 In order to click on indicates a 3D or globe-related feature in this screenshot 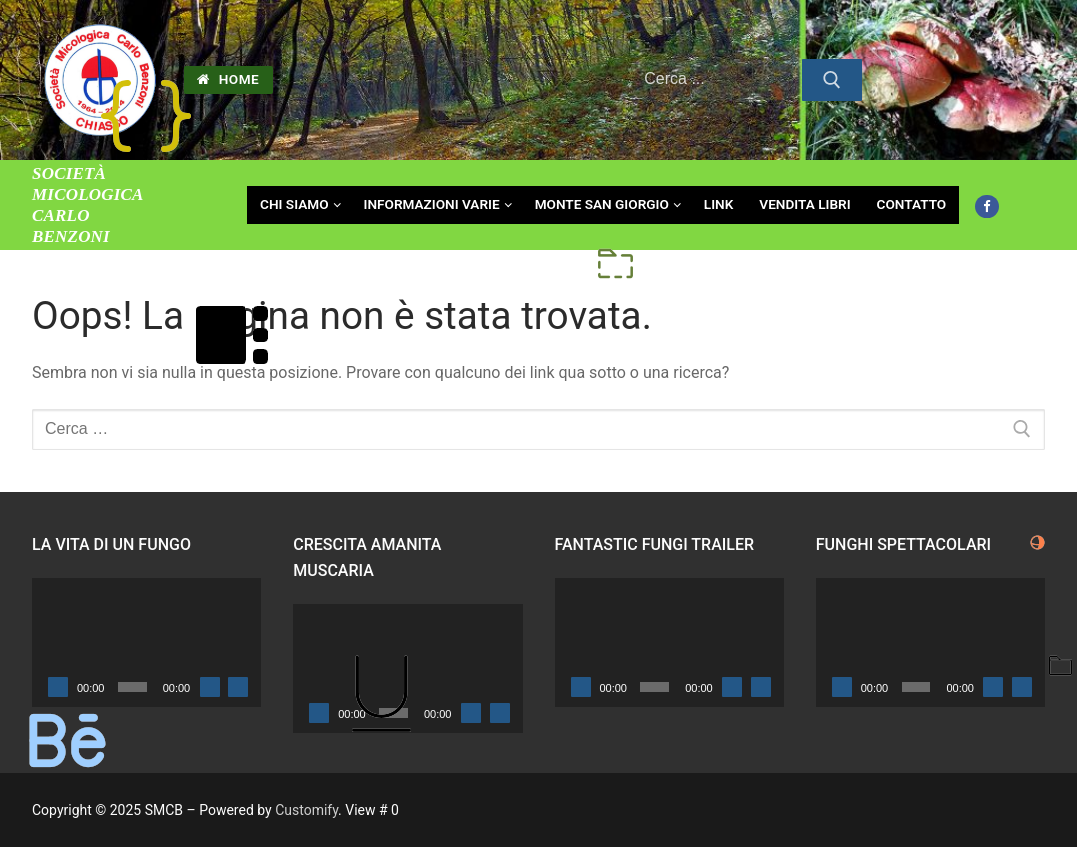, I will do `click(1037, 542)`.